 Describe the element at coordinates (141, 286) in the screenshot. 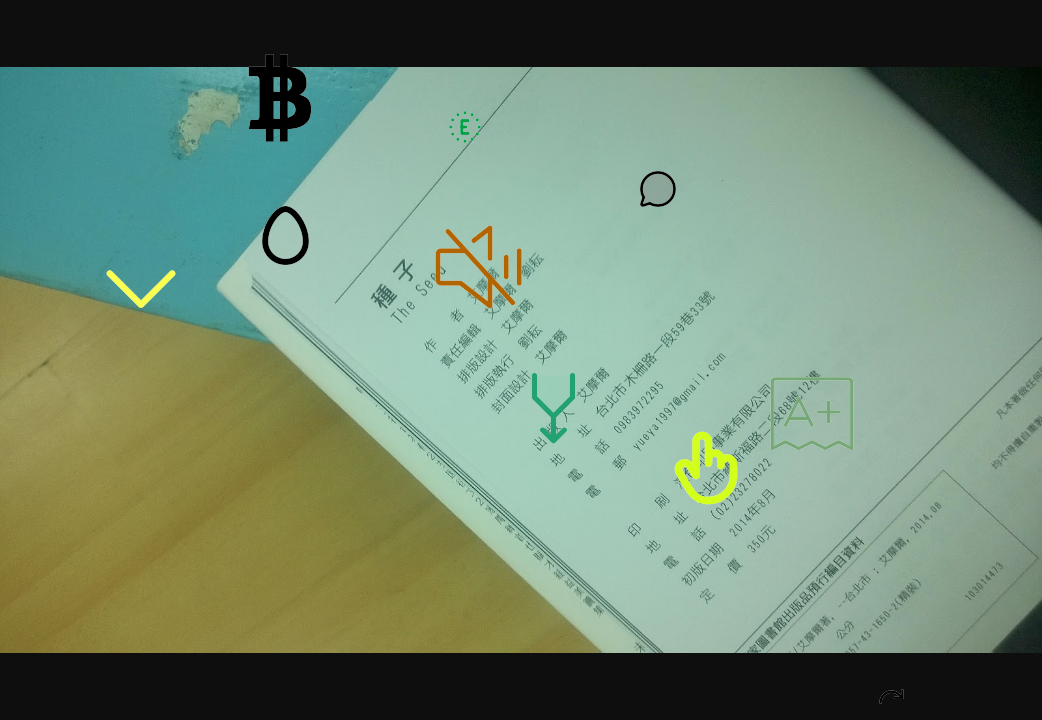

I see `expand a dropdown menu or section` at that location.